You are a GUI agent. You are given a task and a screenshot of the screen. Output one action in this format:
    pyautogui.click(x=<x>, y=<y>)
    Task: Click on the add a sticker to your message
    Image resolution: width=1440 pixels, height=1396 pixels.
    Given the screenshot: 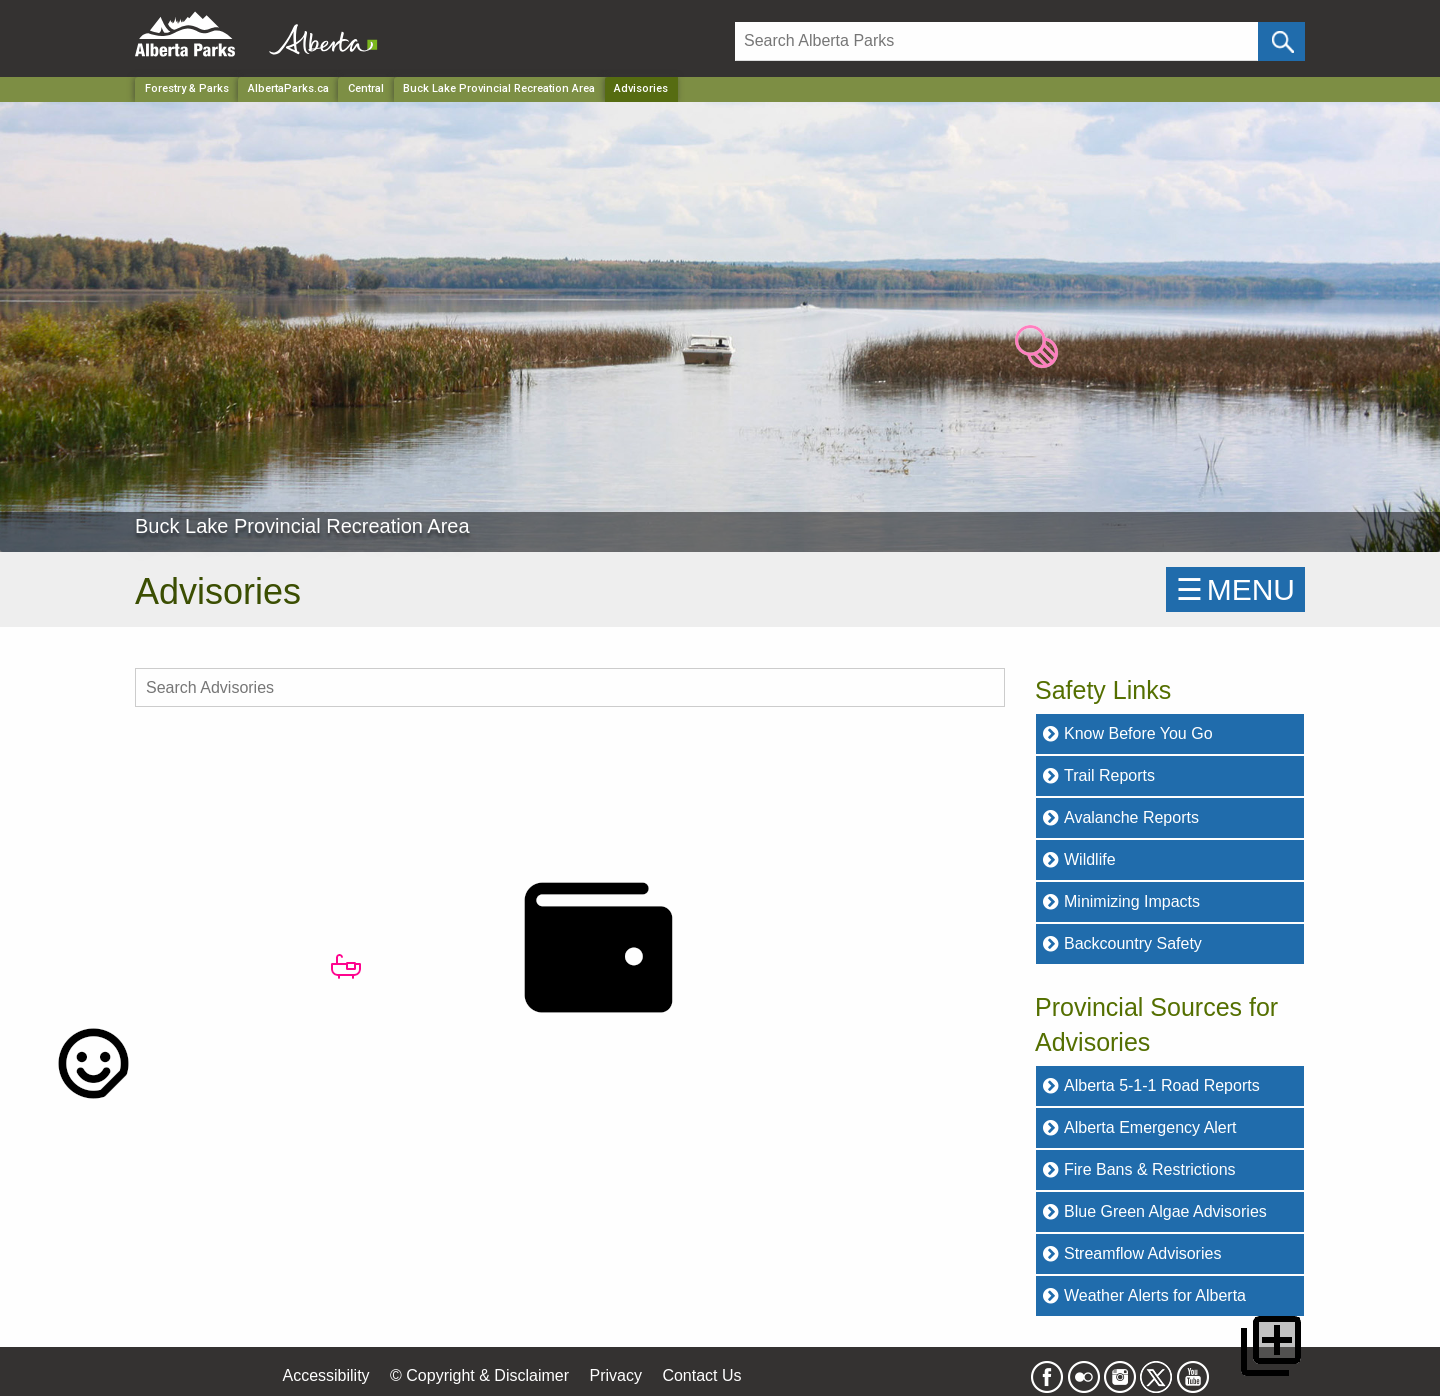 What is the action you would take?
    pyautogui.click(x=93, y=1063)
    